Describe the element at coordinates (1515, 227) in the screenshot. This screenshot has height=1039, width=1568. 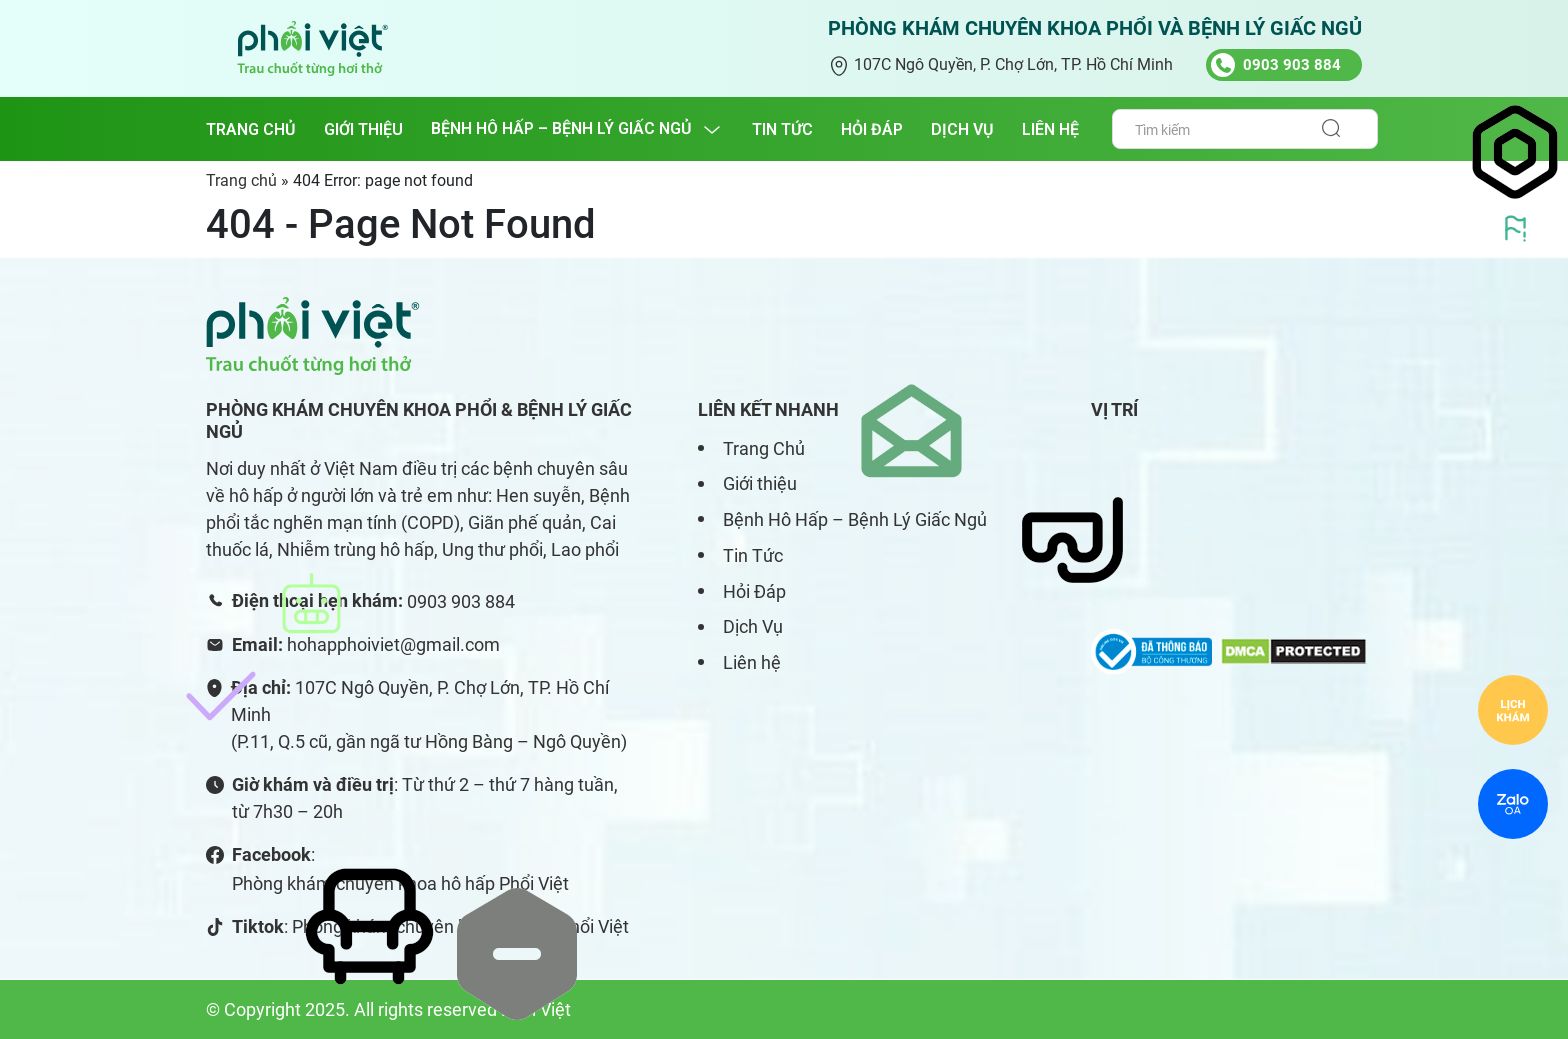
I see `report or flag content with an urgent issue` at that location.